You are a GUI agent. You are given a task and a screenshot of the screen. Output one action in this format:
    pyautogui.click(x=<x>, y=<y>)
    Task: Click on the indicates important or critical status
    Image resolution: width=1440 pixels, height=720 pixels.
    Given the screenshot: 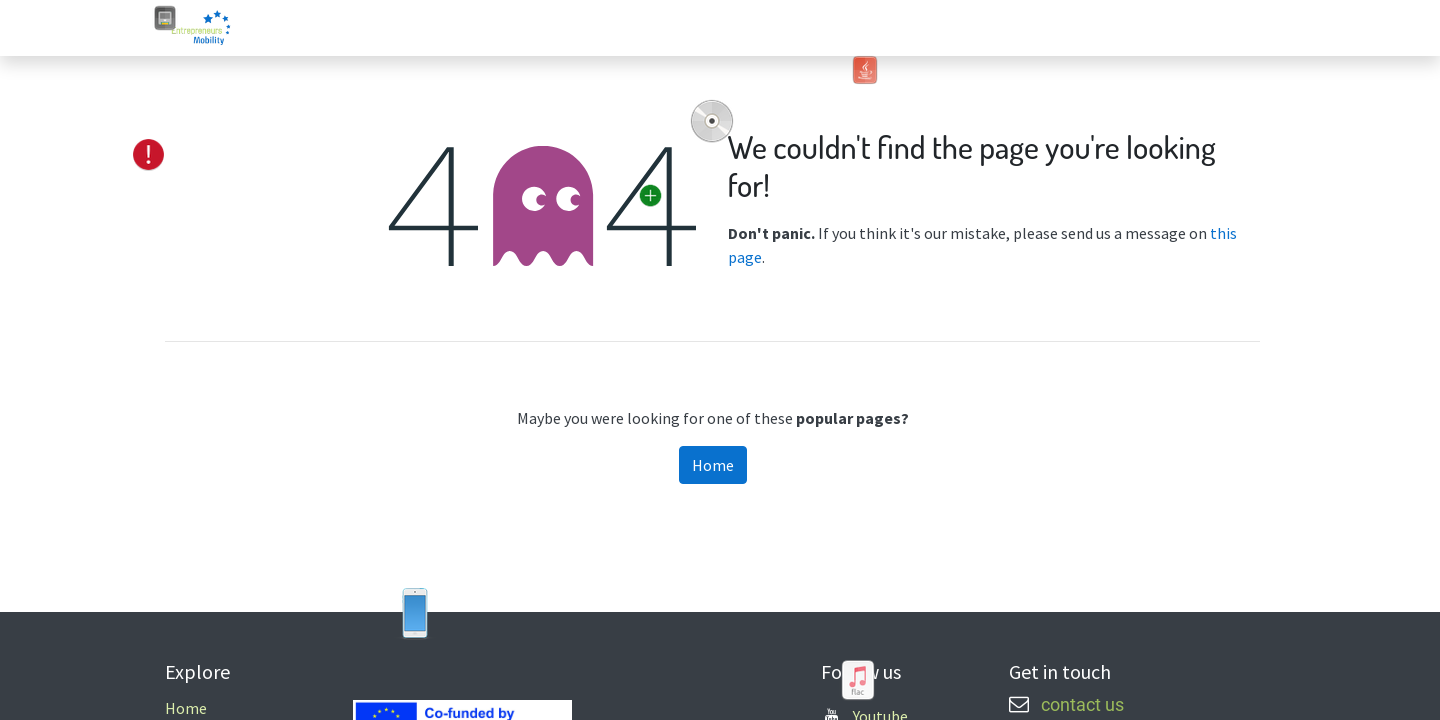 What is the action you would take?
    pyautogui.click(x=148, y=154)
    